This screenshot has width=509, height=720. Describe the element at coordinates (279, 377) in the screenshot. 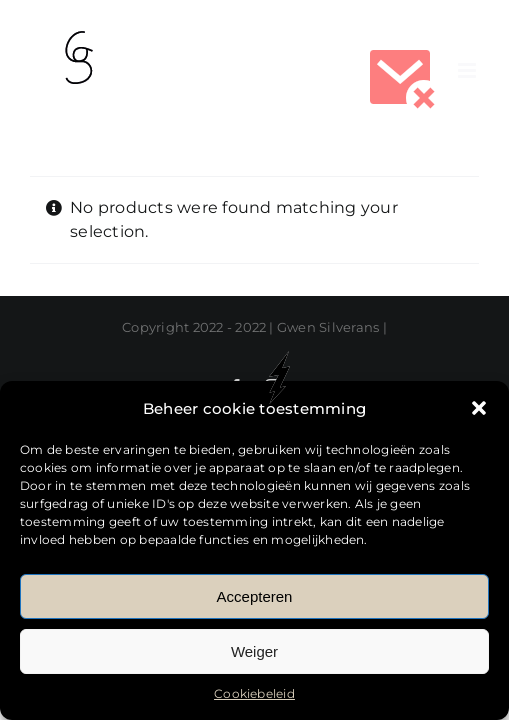

I see `hotwire brand logo` at that location.